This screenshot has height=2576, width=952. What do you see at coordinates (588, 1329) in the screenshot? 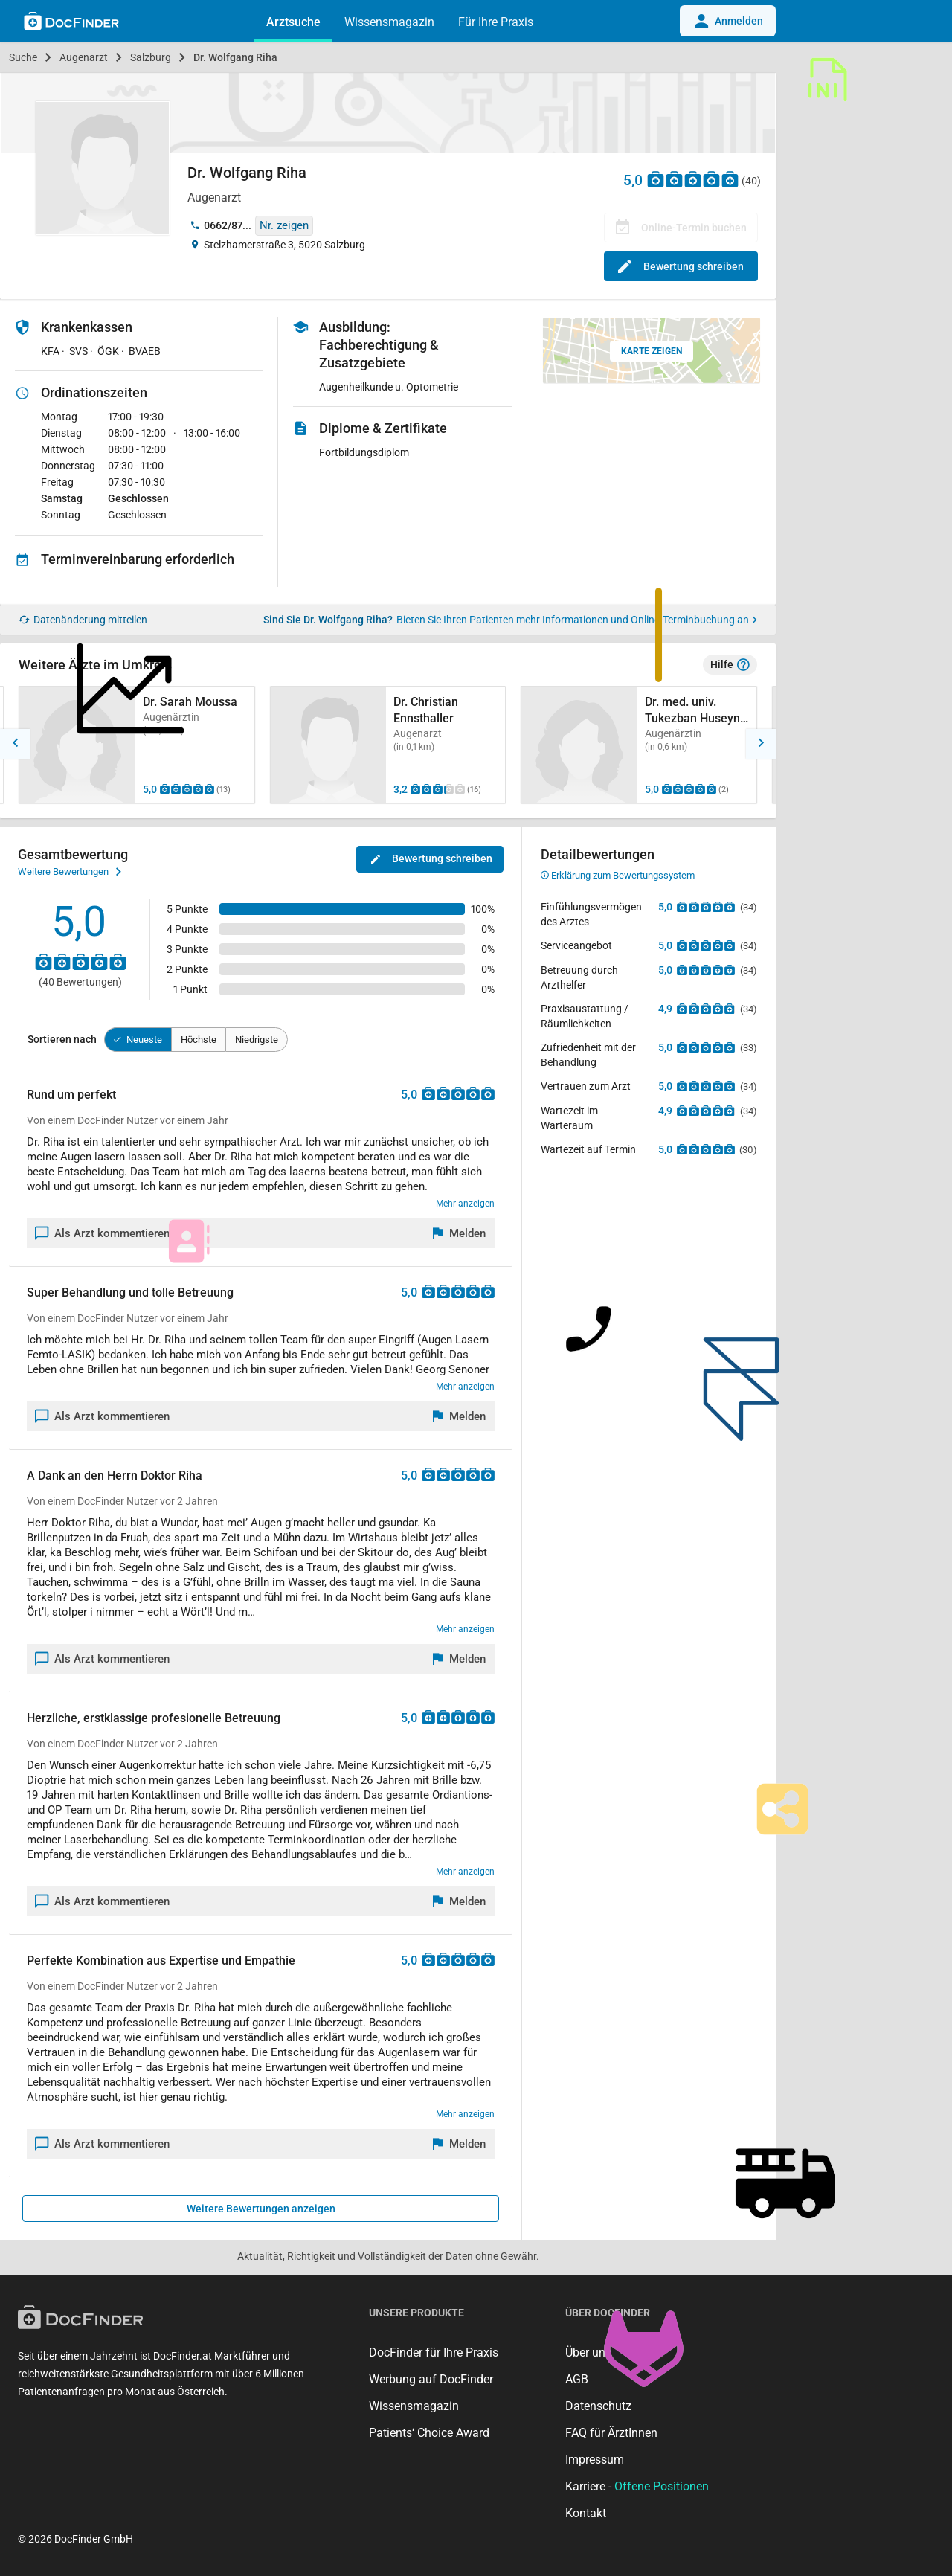
I see `make a phone call` at bounding box center [588, 1329].